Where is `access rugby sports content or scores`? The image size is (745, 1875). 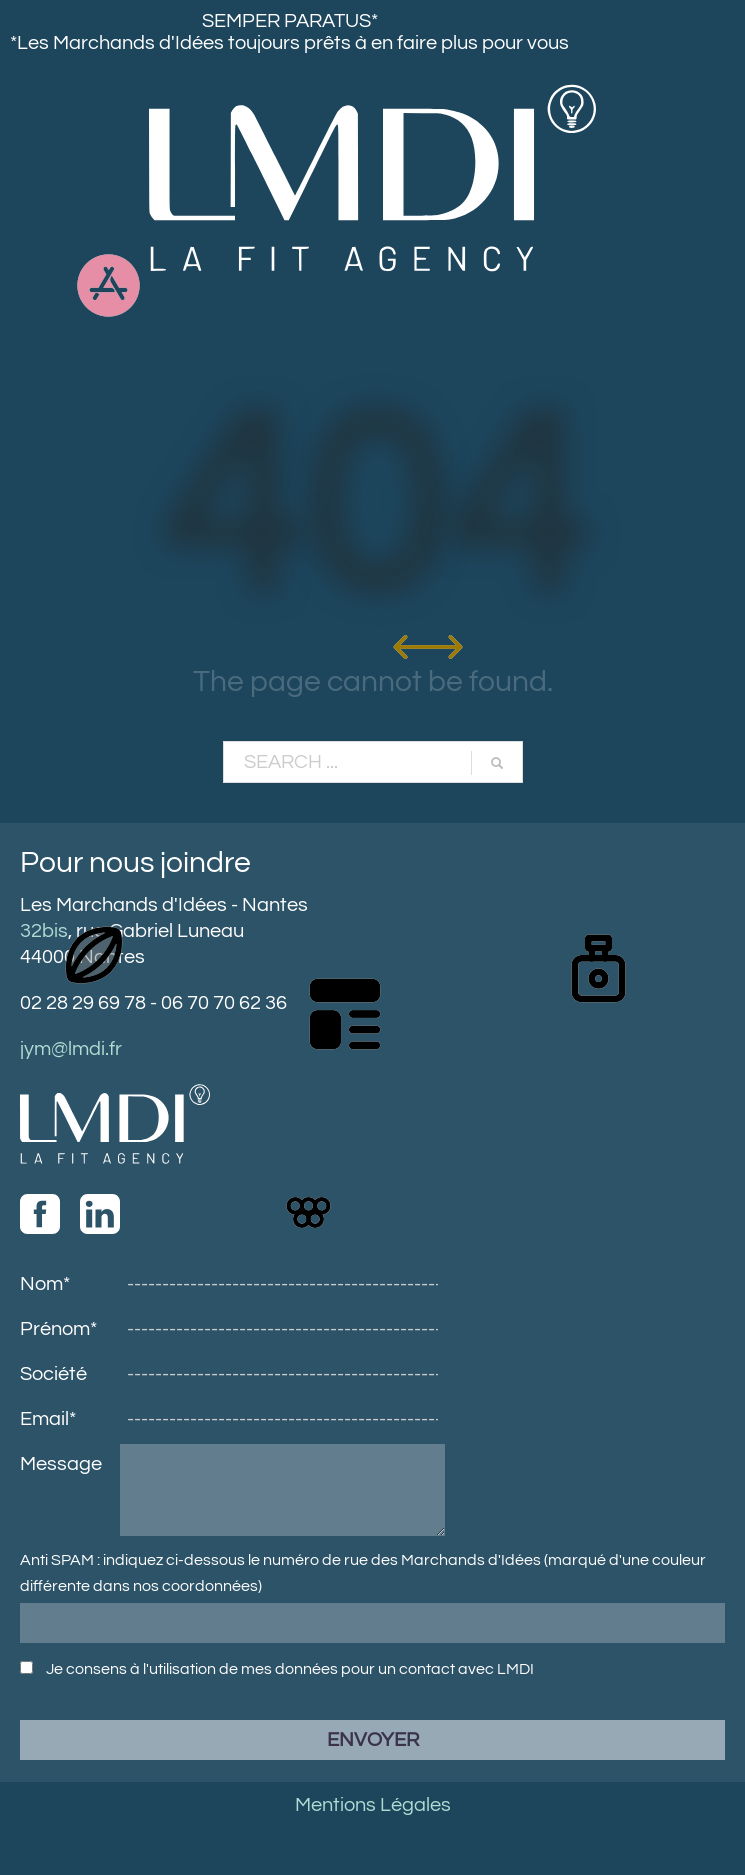
access rugby sports content or scores is located at coordinates (94, 955).